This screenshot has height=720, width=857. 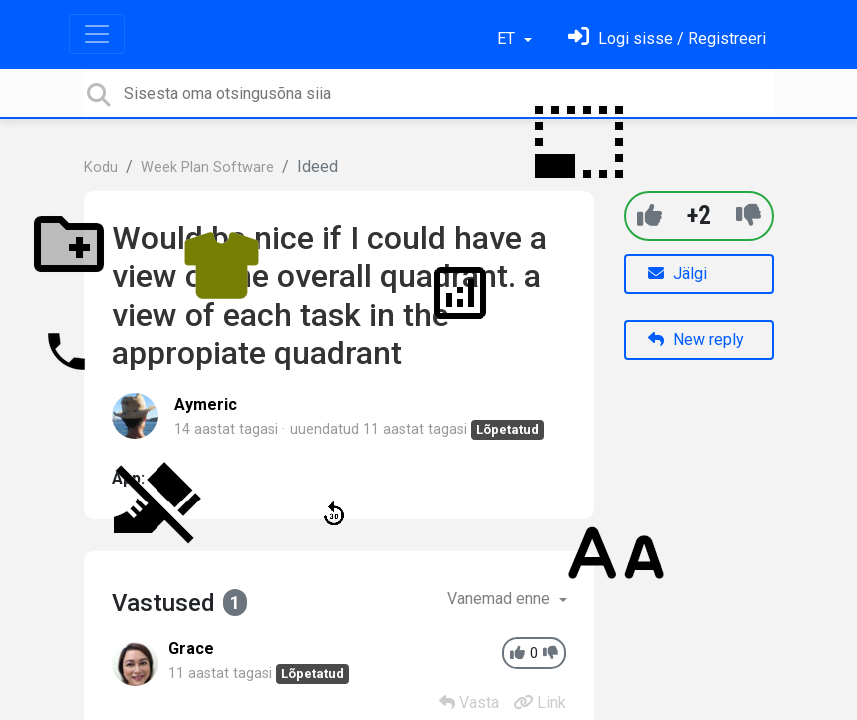 What do you see at coordinates (221, 265) in the screenshot?
I see `browse clothing or apparel items` at bounding box center [221, 265].